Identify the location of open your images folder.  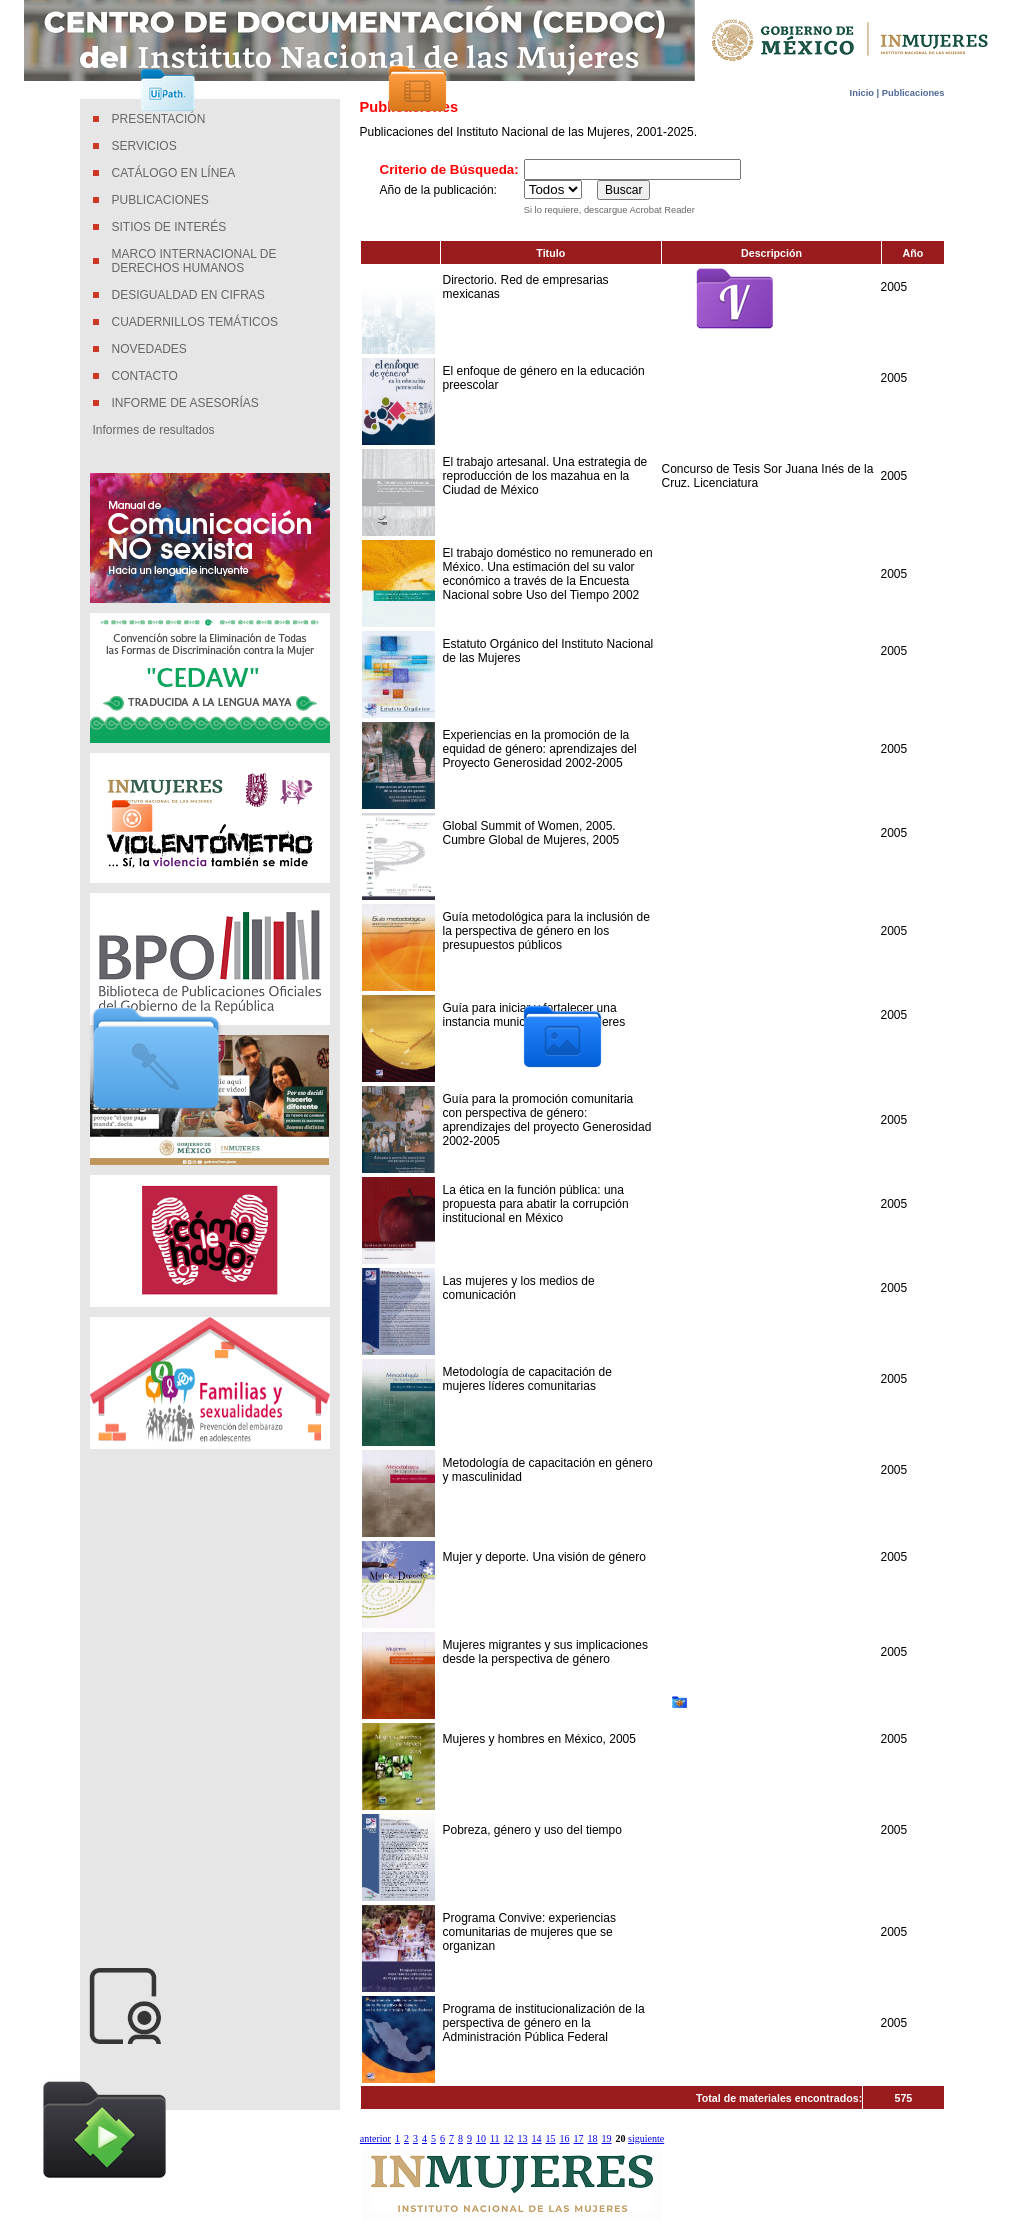
(562, 1036).